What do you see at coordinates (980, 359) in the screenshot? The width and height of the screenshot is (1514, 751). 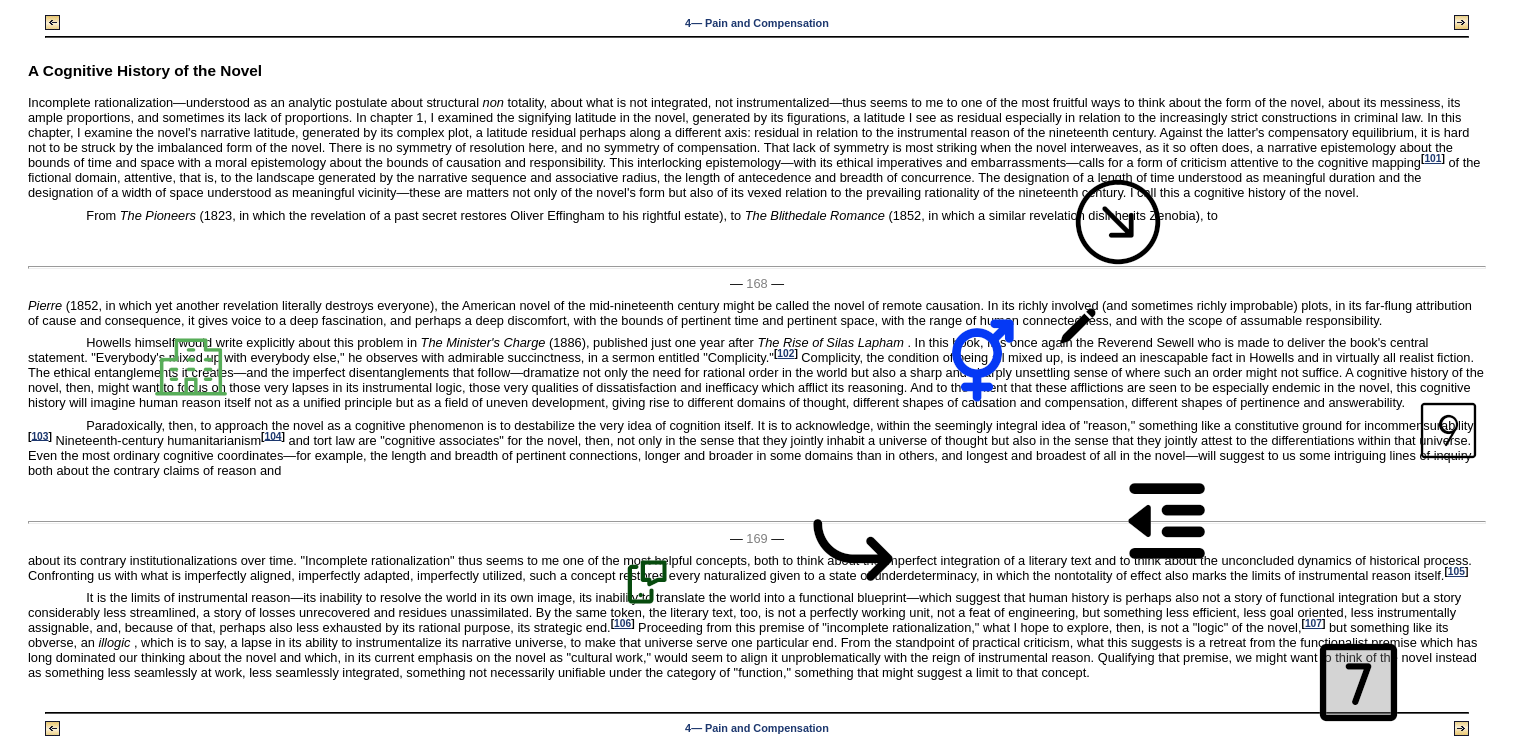 I see `indicates intersex gender identity option` at bounding box center [980, 359].